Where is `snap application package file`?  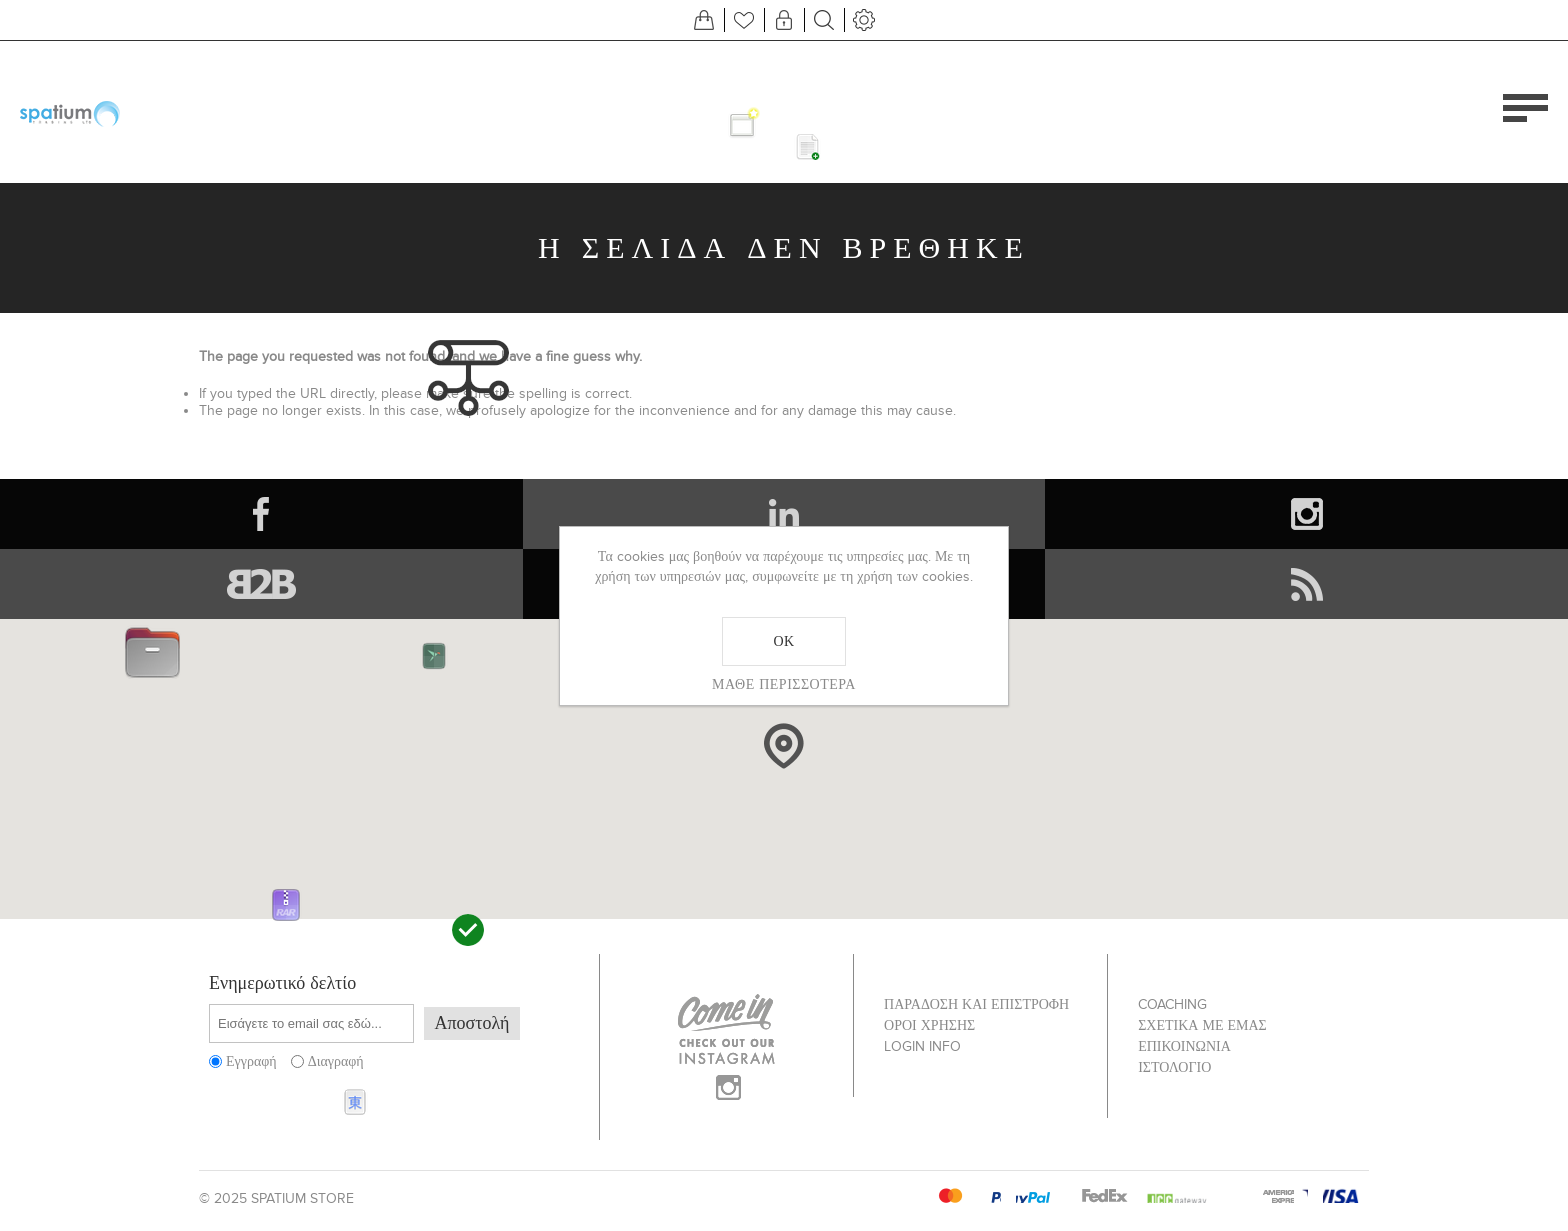
snap application package file is located at coordinates (434, 656).